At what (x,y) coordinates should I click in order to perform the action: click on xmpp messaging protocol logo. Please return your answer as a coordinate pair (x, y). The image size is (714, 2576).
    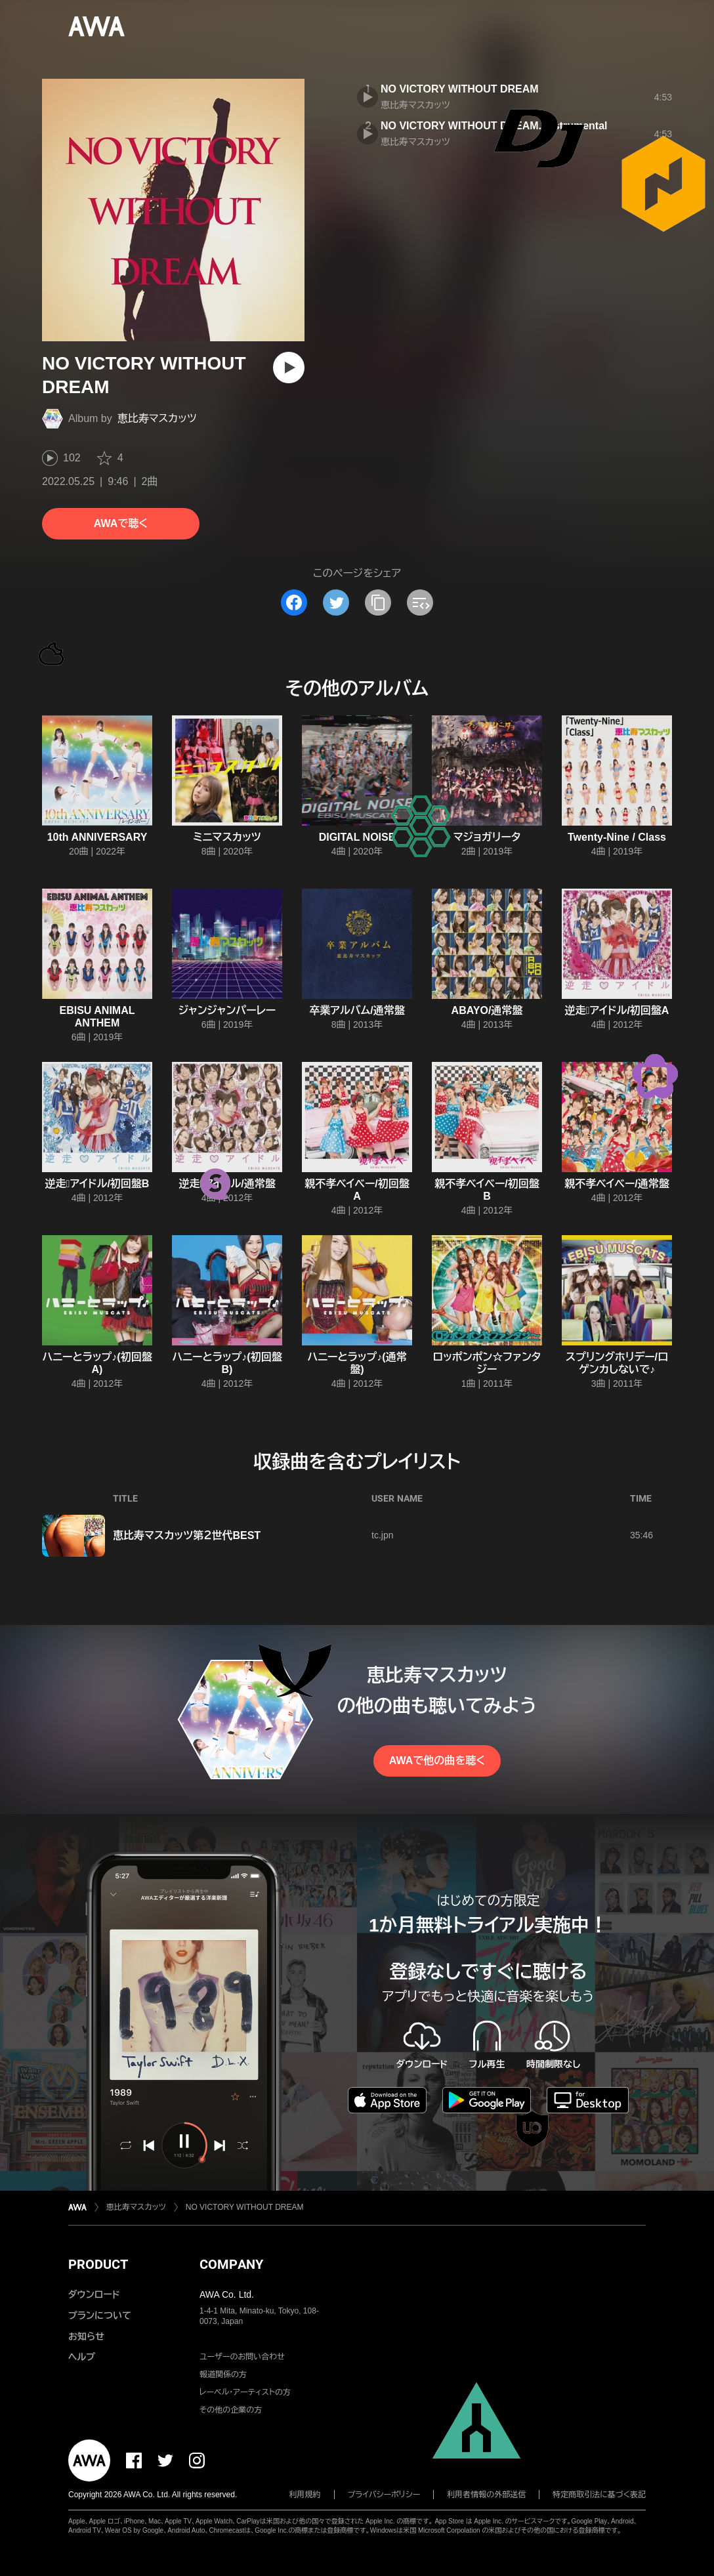
    Looking at the image, I should click on (295, 1670).